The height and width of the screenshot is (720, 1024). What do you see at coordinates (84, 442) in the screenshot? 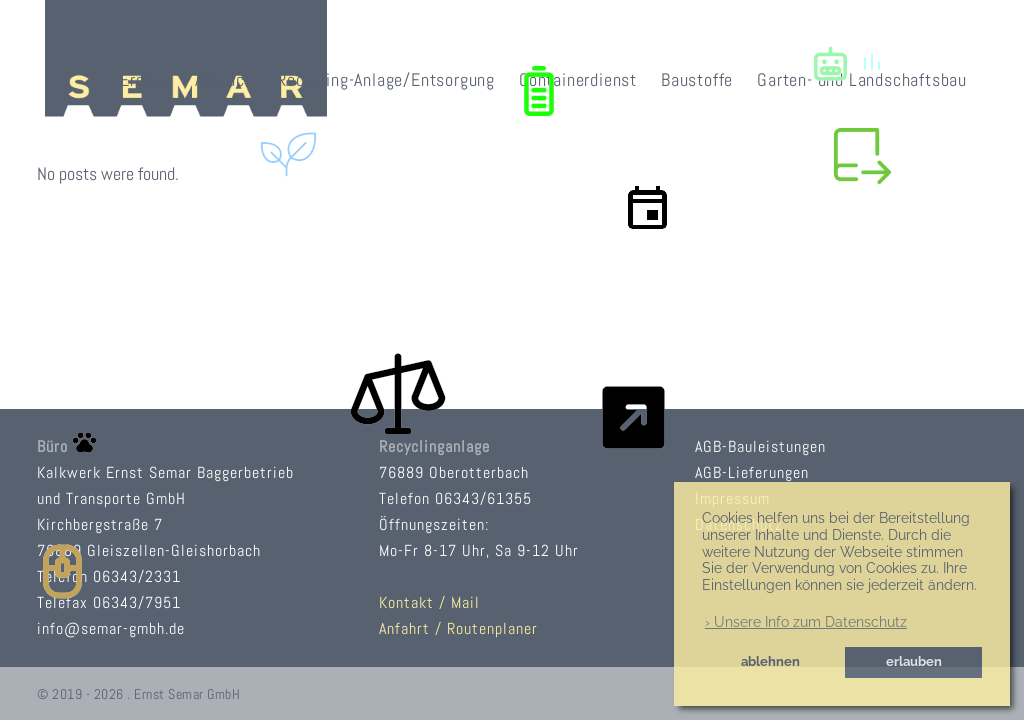
I see `access pet-related features or settings` at bounding box center [84, 442].